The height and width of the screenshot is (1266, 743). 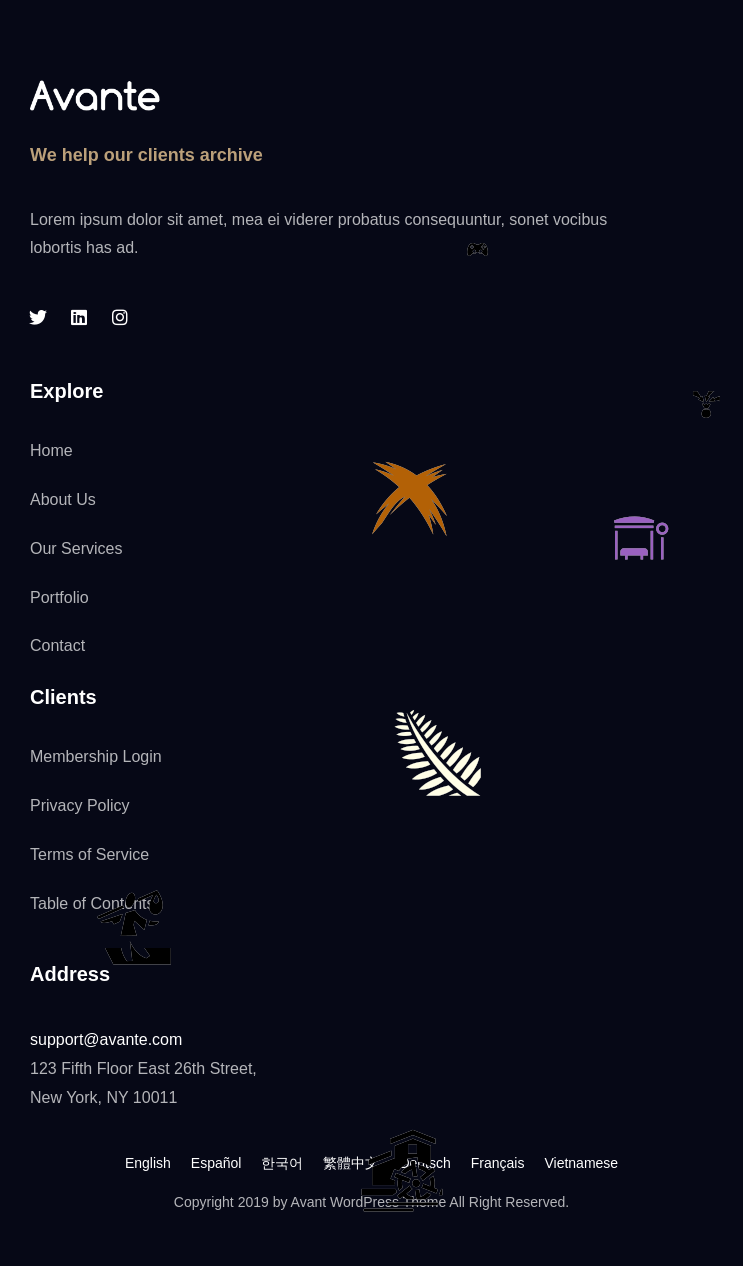 What do you see at coordinates (477, 249) in the screenshot?
I see `open gaming or play games section` at bounding box center [477, 249].